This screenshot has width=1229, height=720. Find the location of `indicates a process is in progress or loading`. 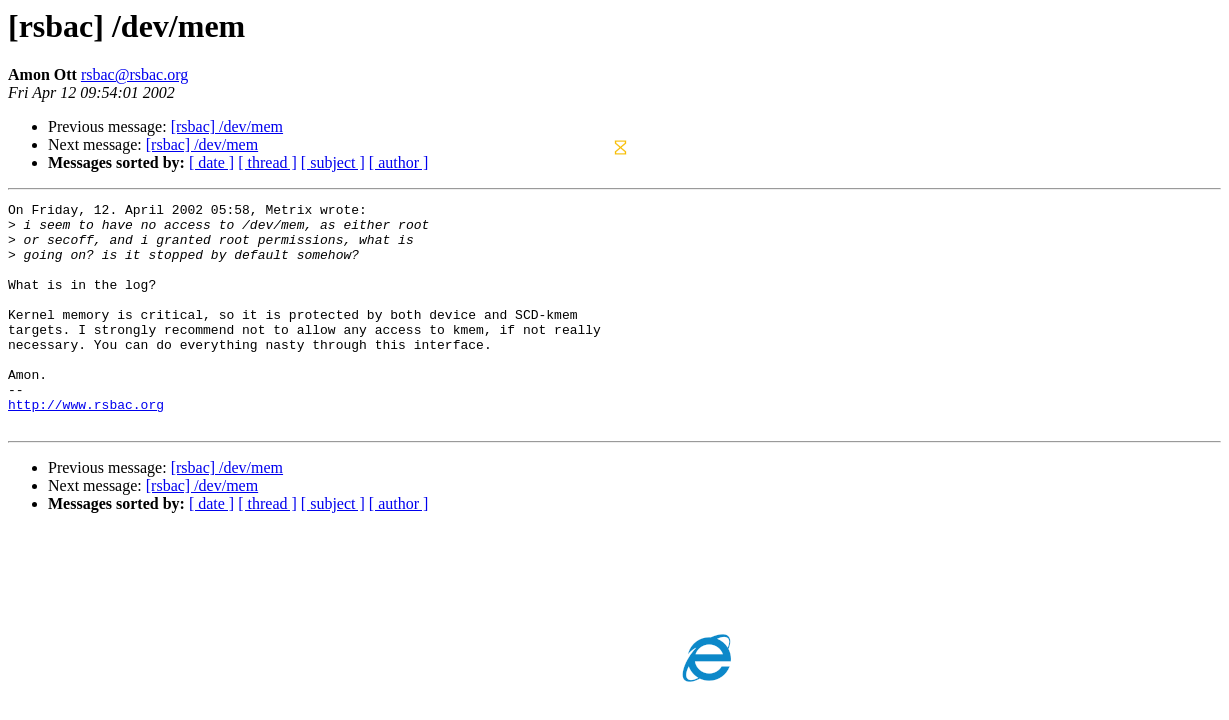

indicates a process is in progress or loading is located at coordinates (620, 147).